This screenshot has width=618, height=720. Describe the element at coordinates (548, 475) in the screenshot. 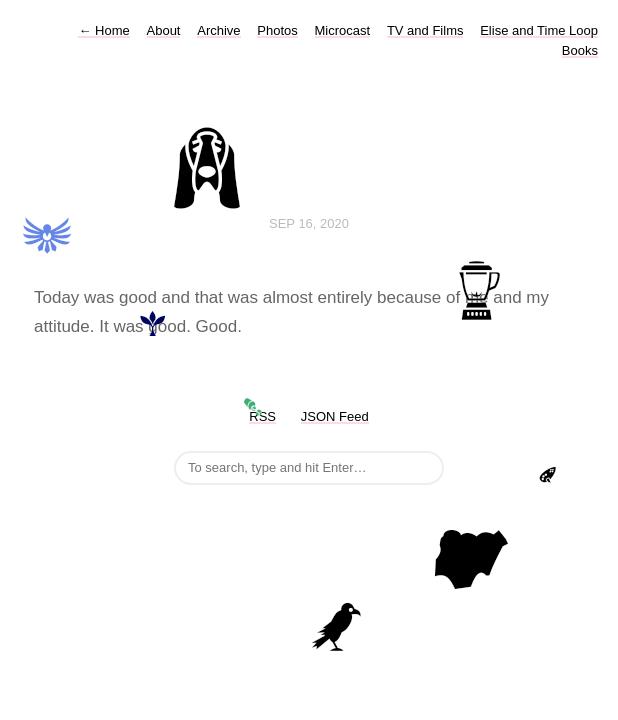

I see `access music or instrument features` at that location.